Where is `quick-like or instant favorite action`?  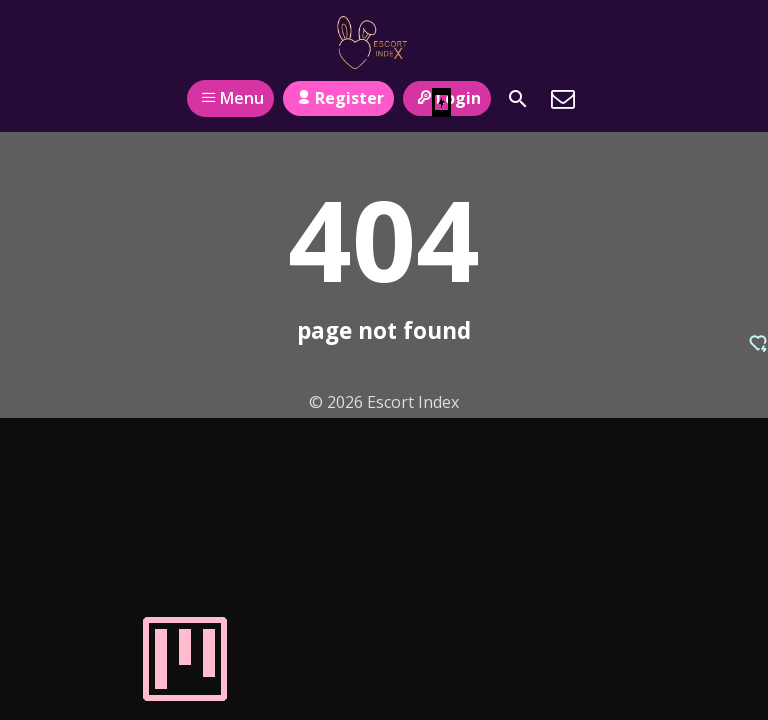
quick-like or instant favorite action is located at coordinates (758, 343).